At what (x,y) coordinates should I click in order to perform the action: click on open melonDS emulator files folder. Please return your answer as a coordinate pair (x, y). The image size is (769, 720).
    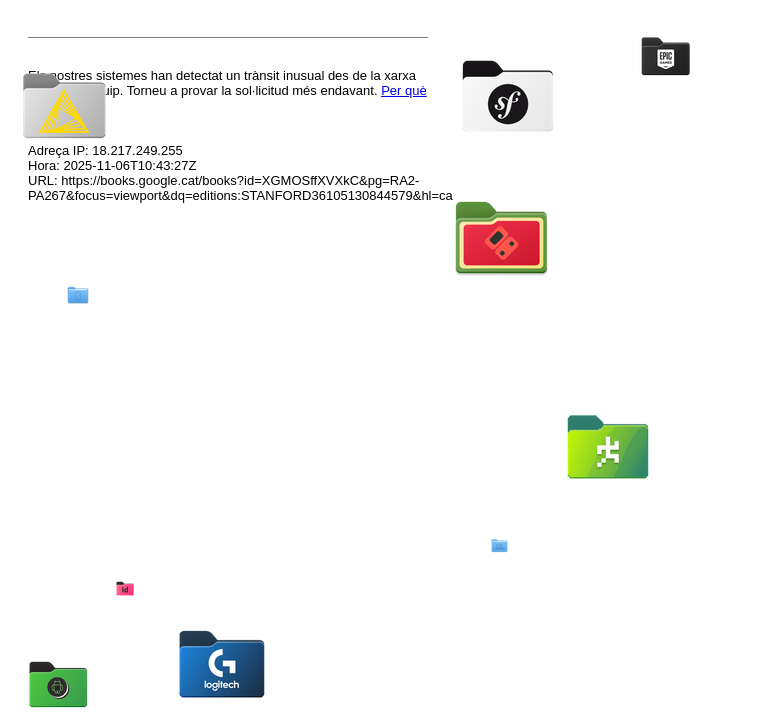
    Looking at the image, I should click on (501, 240).